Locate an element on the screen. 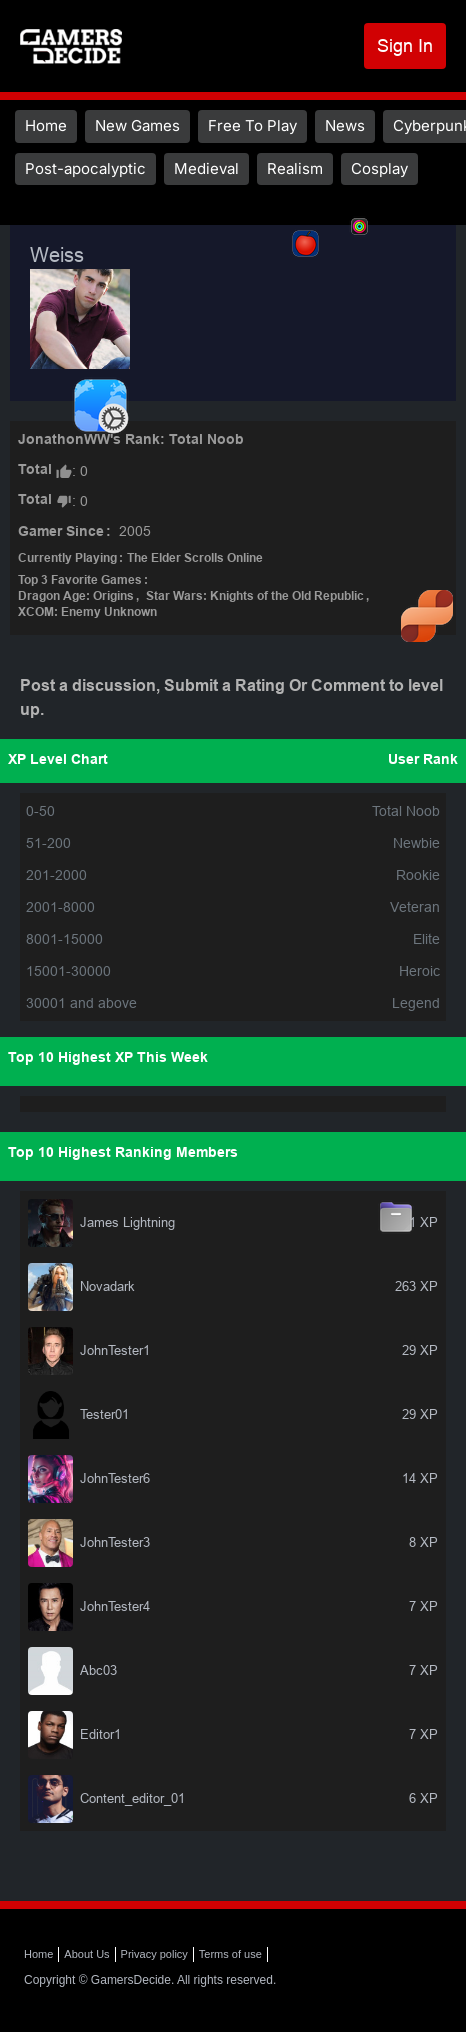 The height and width of the screenshot is (2033, 466). open the Fitness app is located at coordinates (359, 226).